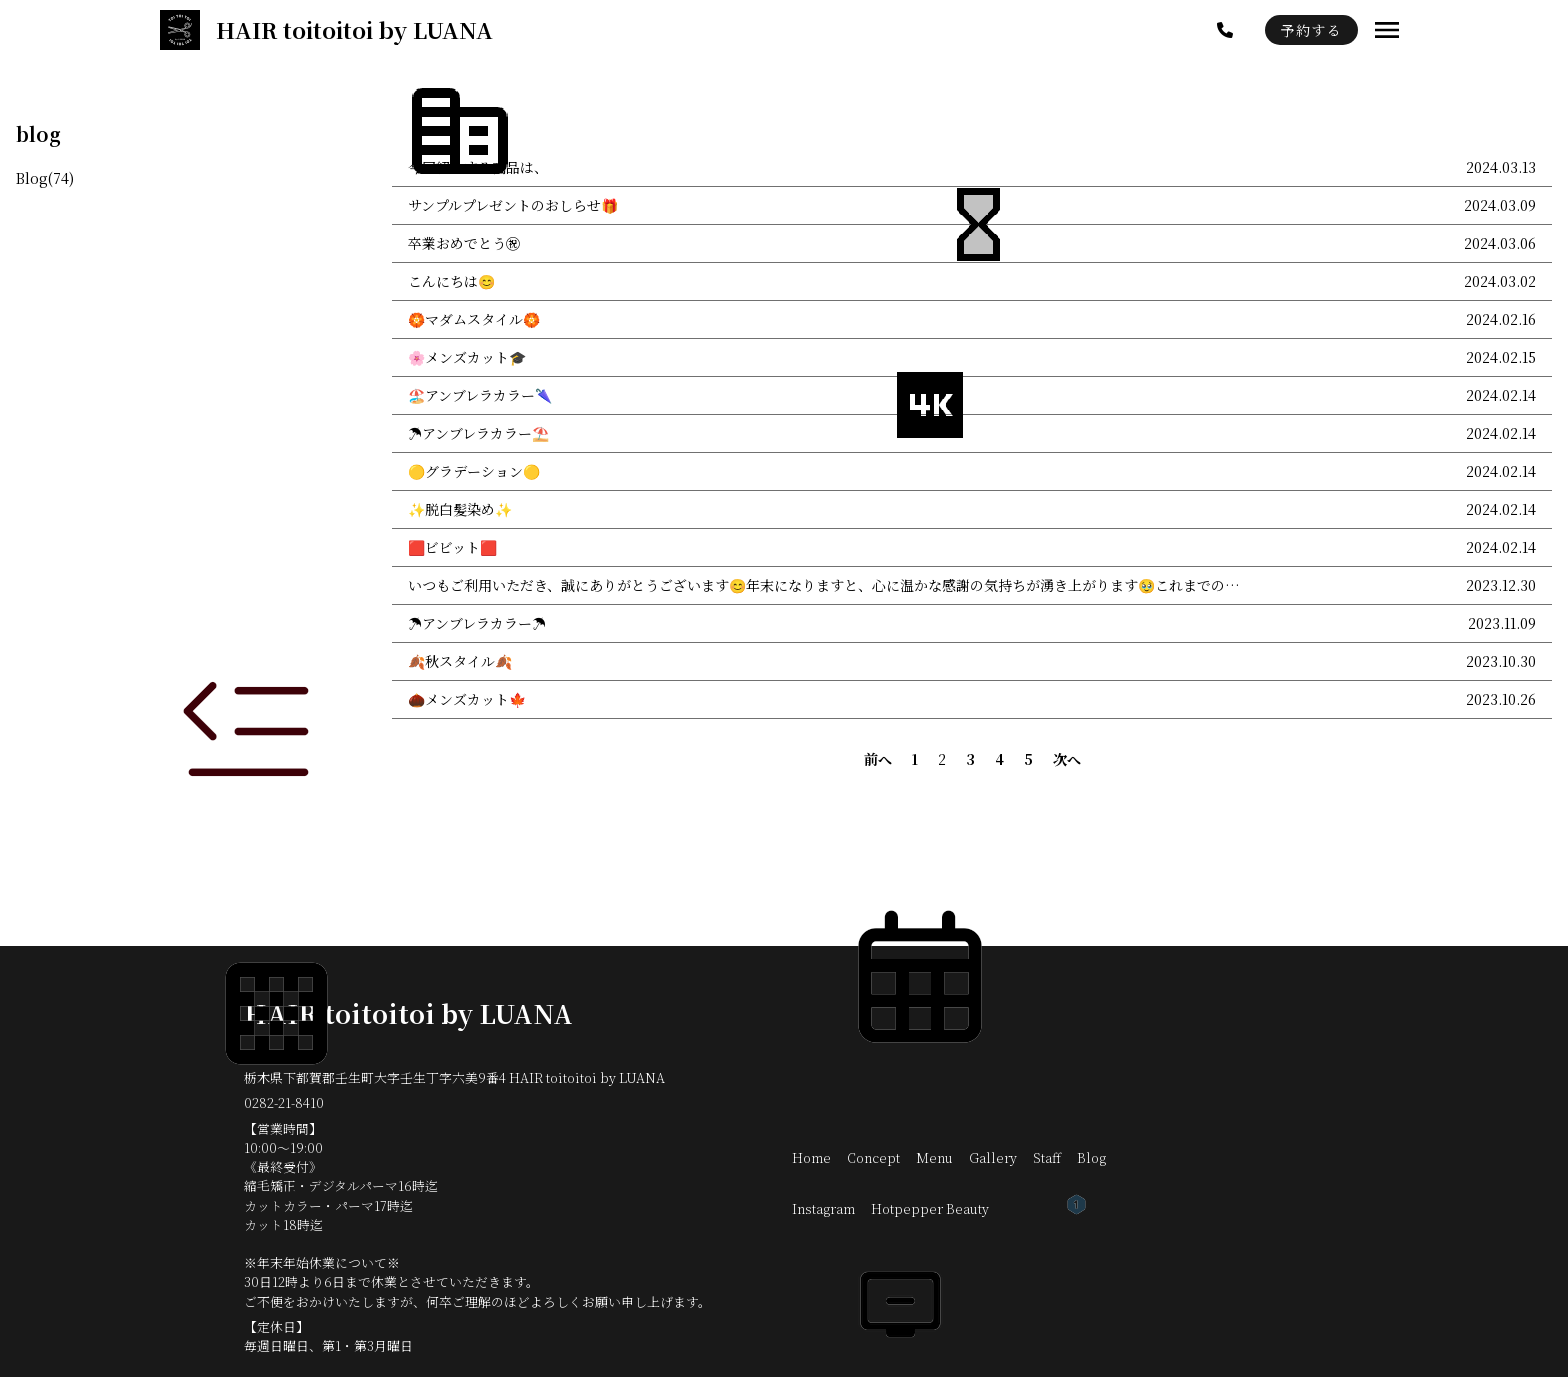 The image size is (1568, 1377). What do you see at coordinates (978, 224) in the screenshot?
I see `indicates a process is waiting or pending` at bounding box center [978, 224].